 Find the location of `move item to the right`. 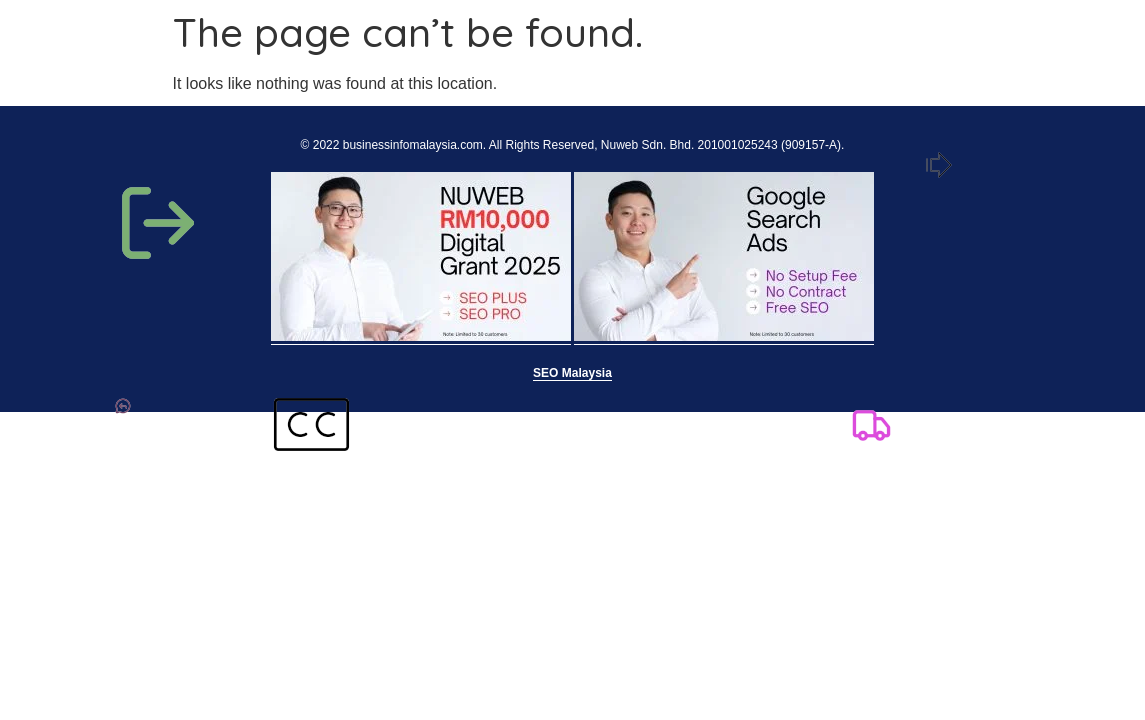

move item to the right is located at coordinates (938, 165).